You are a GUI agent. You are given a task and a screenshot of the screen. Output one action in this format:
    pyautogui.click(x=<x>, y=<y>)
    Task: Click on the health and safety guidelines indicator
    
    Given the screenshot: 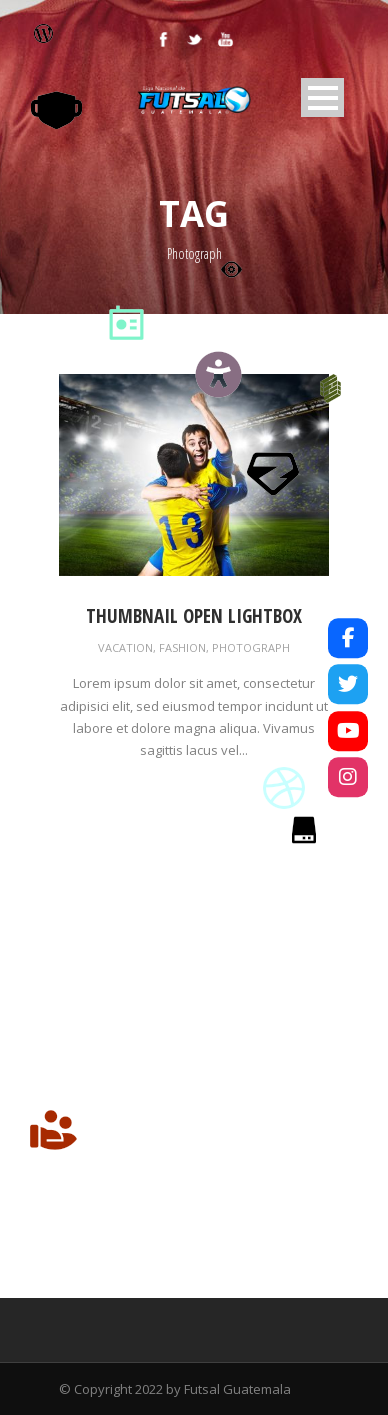 What is the action you would take?
    pyautogui.click(x=56, y=110)
    